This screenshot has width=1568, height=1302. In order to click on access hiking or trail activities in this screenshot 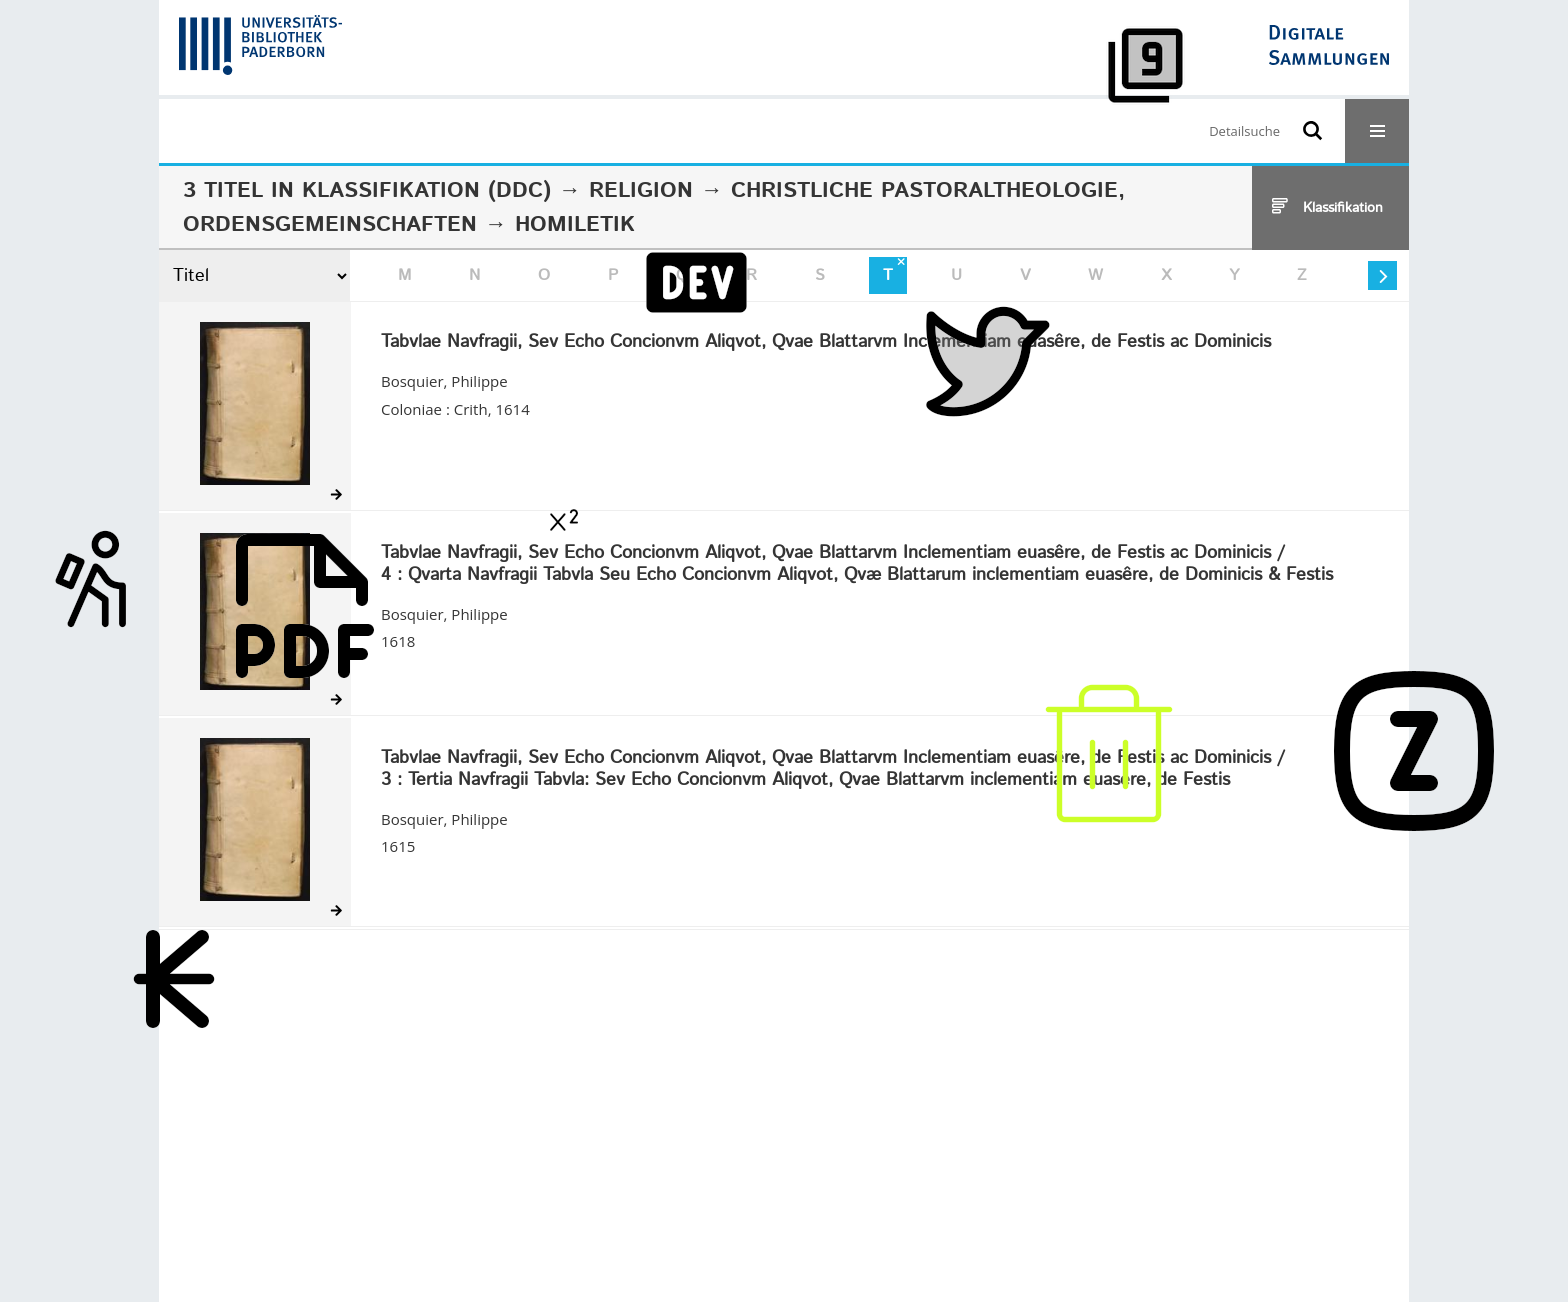, I will do `click(95, 579)`.